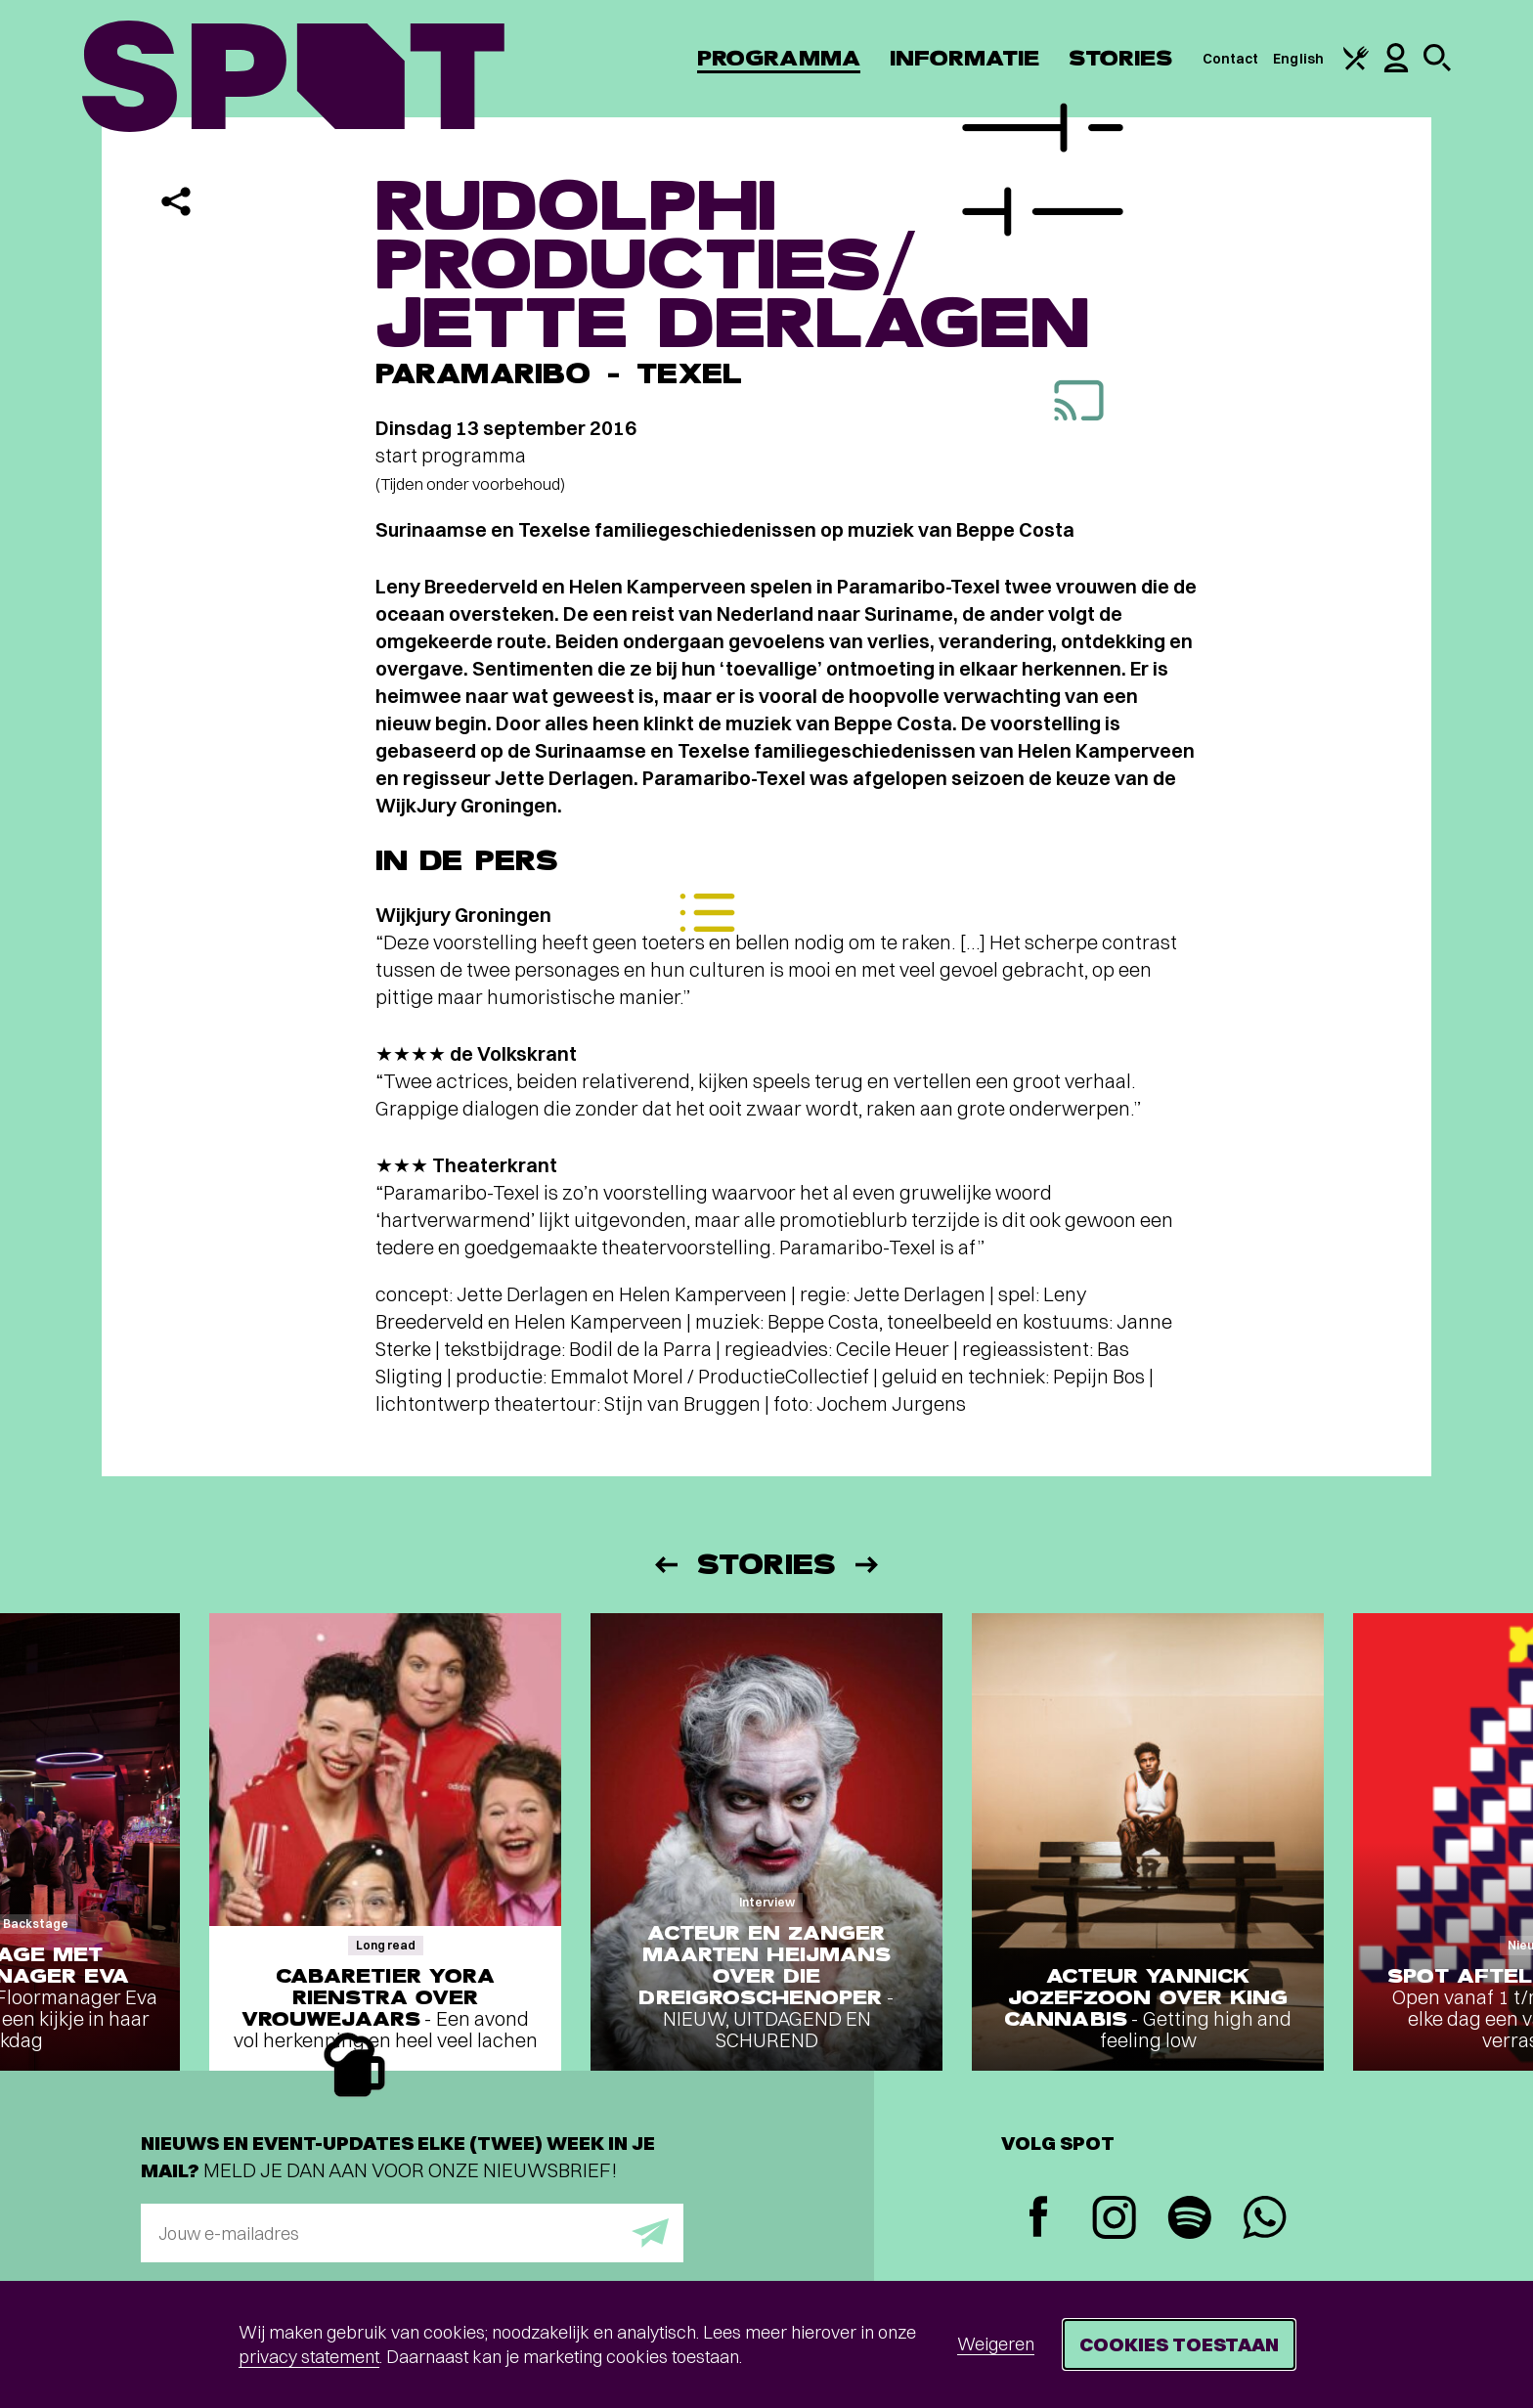 The width and height of the screenshot is (1533, 2408). I want to click on cast media to a nearby device, so click(1078, 400).